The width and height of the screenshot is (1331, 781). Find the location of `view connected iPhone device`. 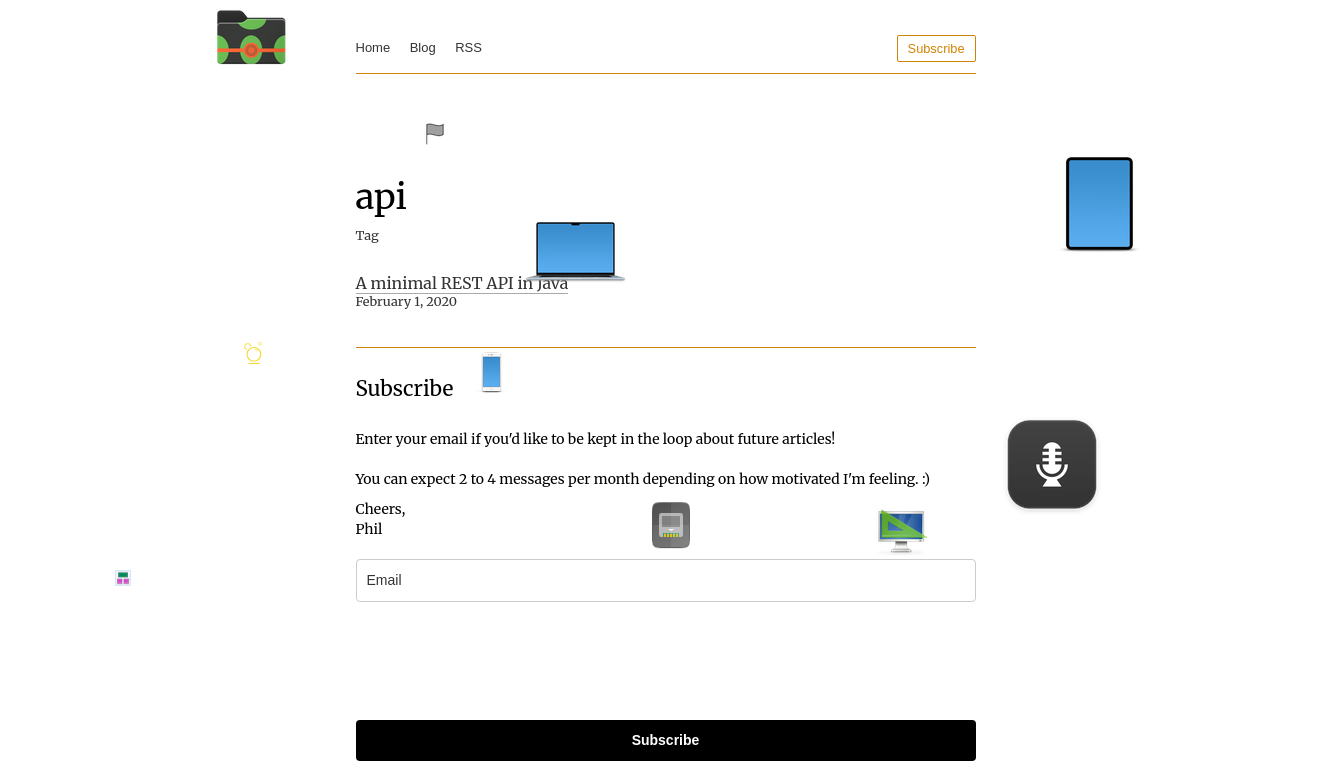

view connected iPhone device is located at coordinates (491, 372).